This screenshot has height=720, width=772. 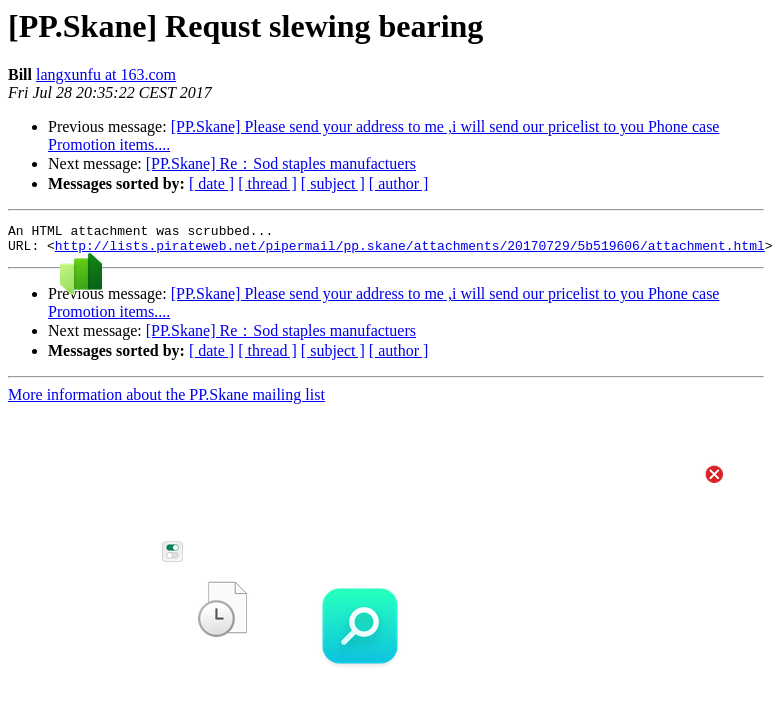 What do you see at coordinates (81, 274) in the screenshot?
I see `open microsoft viva insights app` at bounding box center [81, 274].